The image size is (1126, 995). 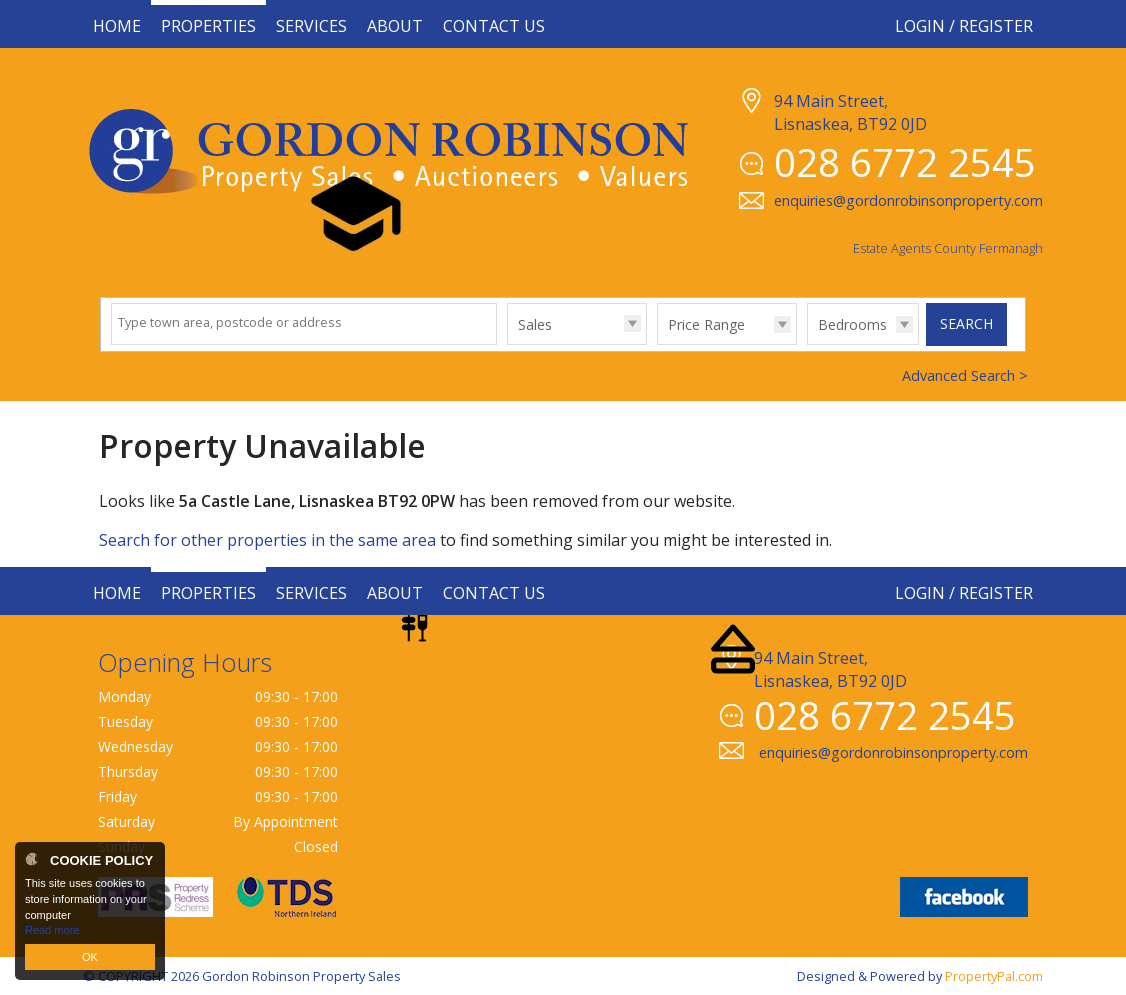 What do you see at coordinates (415, 628) in the screenshot?
I see `find tapas restaurants nearby` at bounding box center [415, 628].